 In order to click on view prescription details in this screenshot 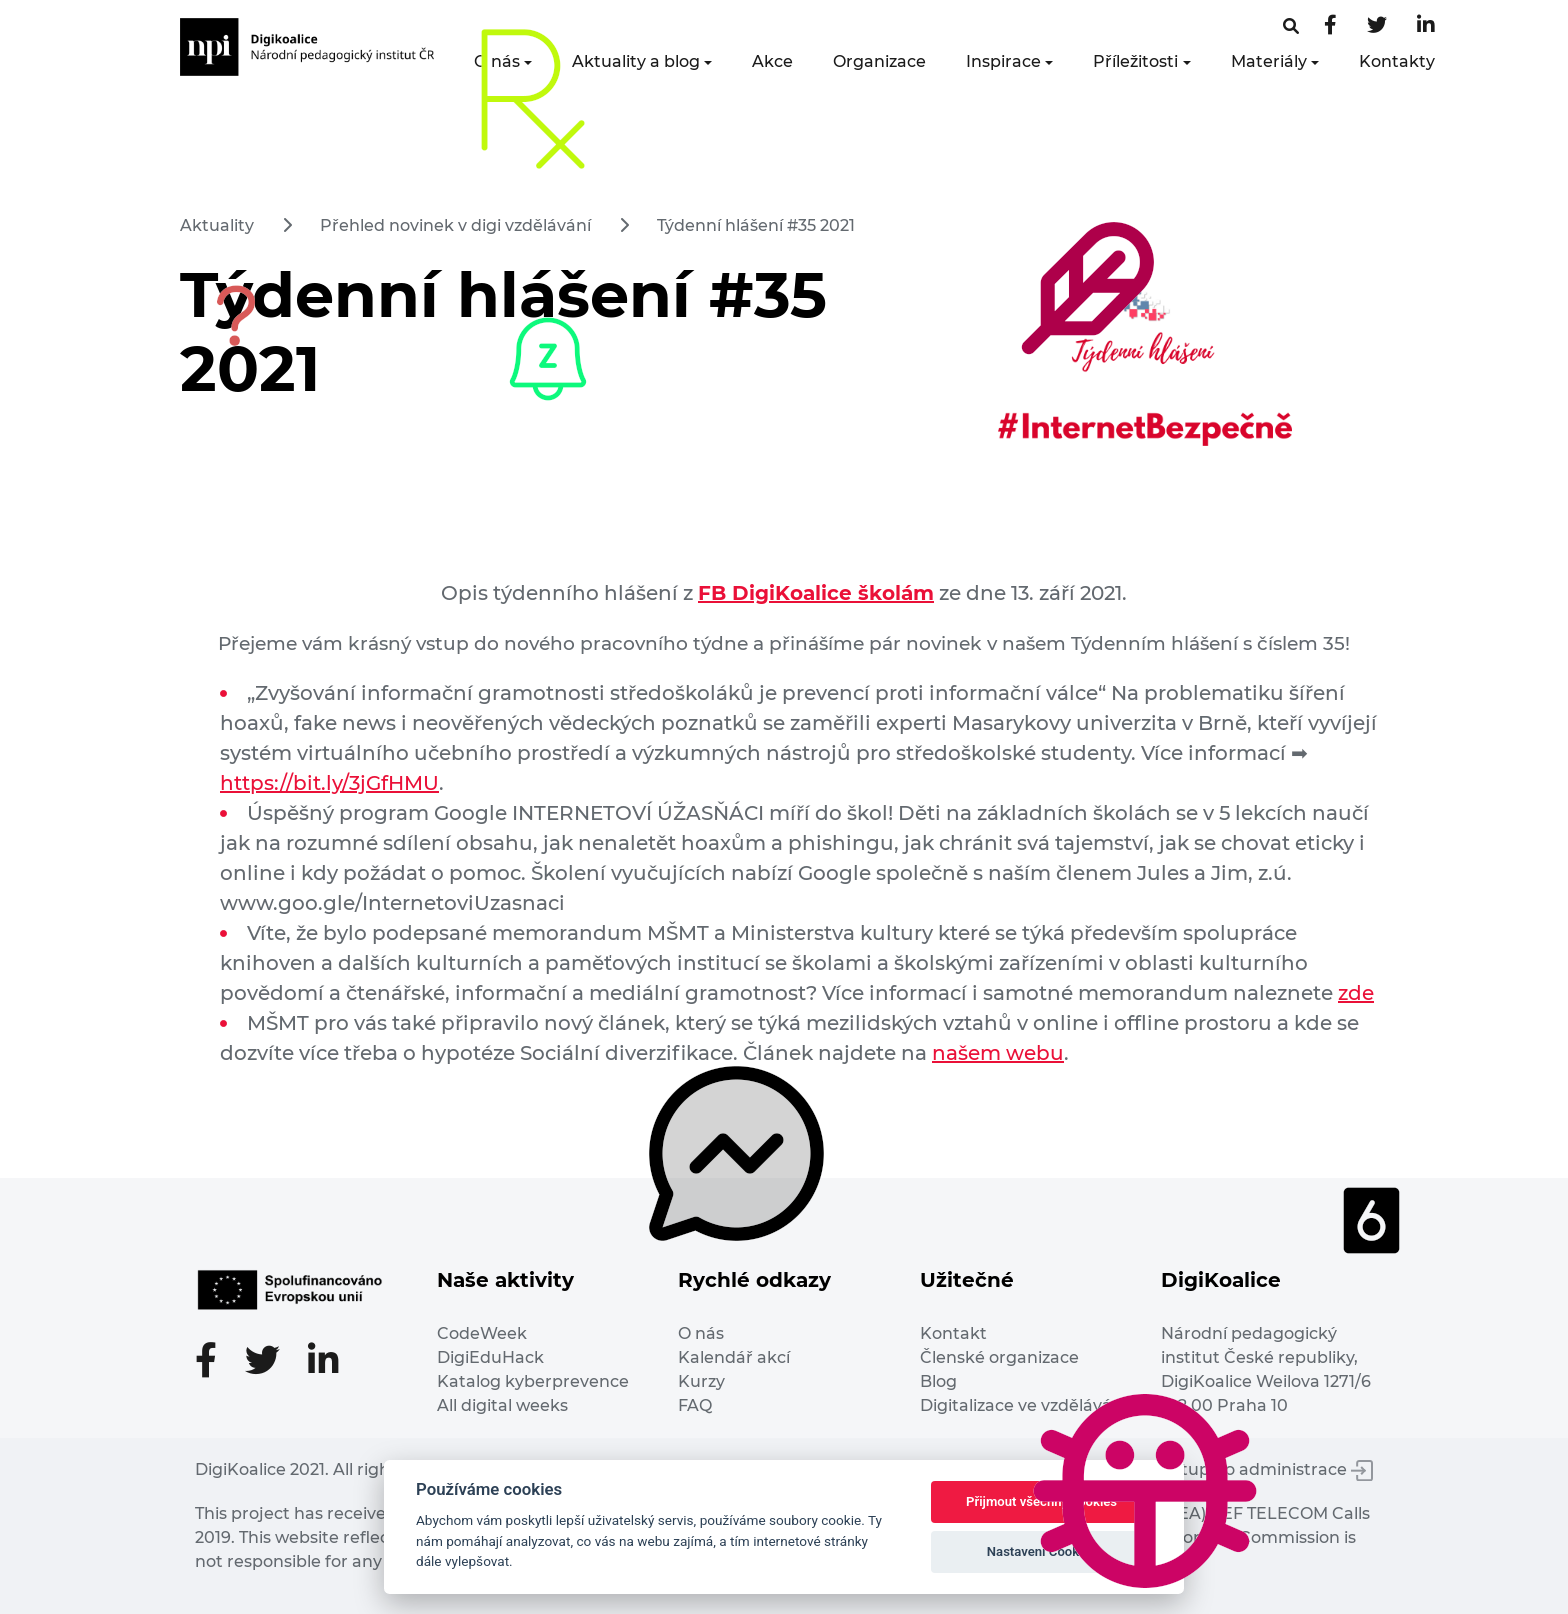, I will do `click(527, 99)`.